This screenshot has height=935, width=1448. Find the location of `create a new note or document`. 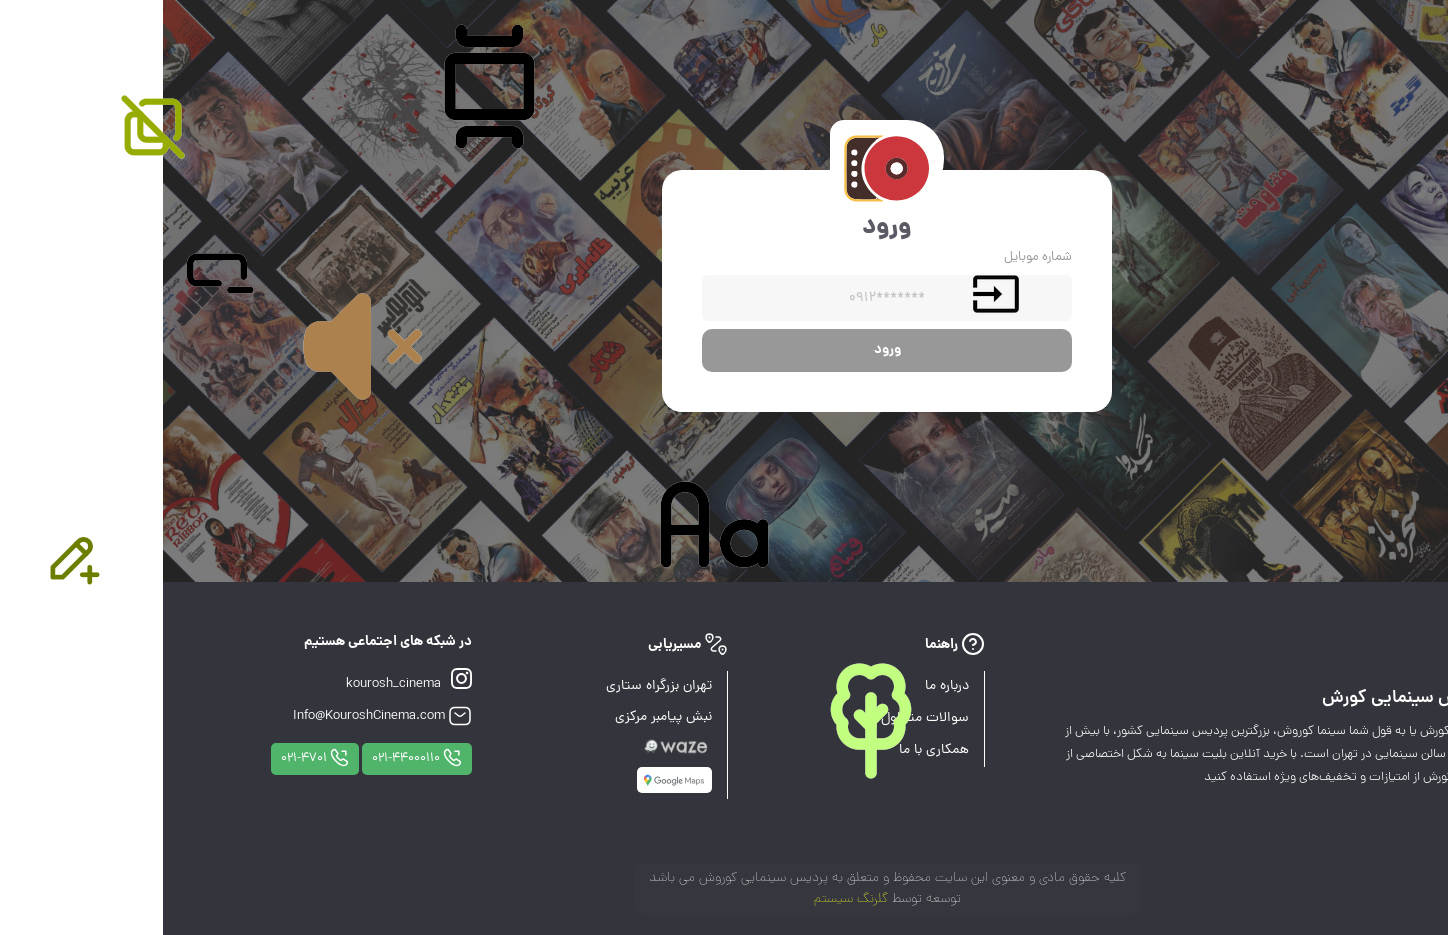

create a new note or document is located at coordinates (72, 557).